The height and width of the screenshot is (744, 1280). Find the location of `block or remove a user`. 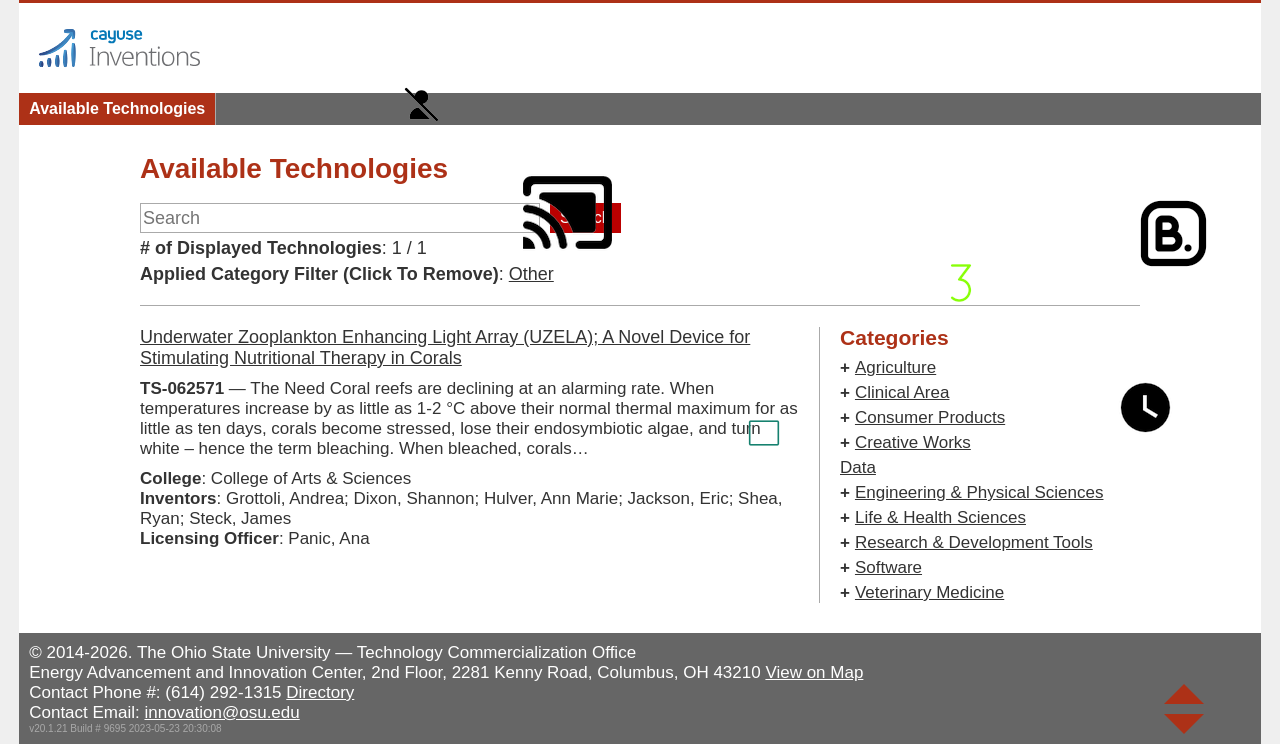

block or remove a user is located at coordinates (421, 104).